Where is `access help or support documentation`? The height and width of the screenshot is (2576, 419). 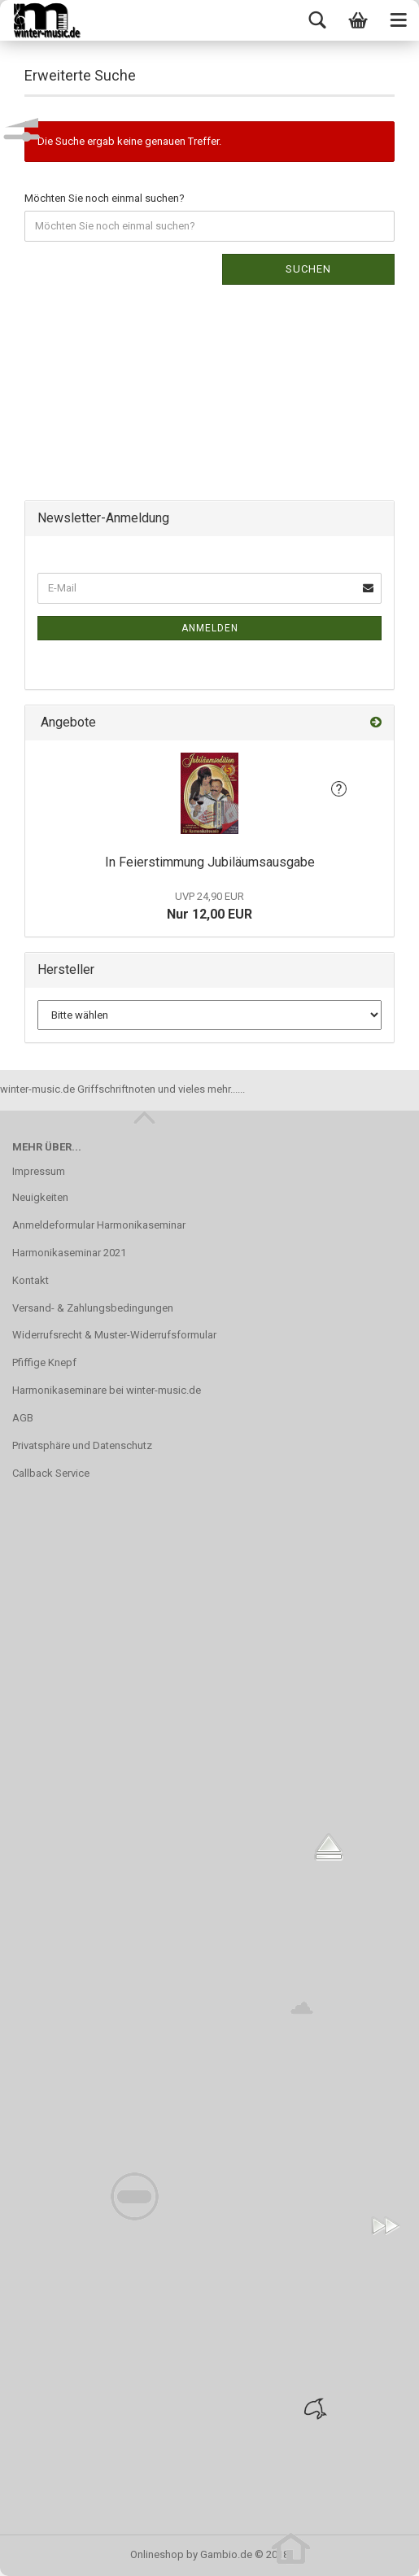
access help or support documentation is located at coordinates (338, 788).